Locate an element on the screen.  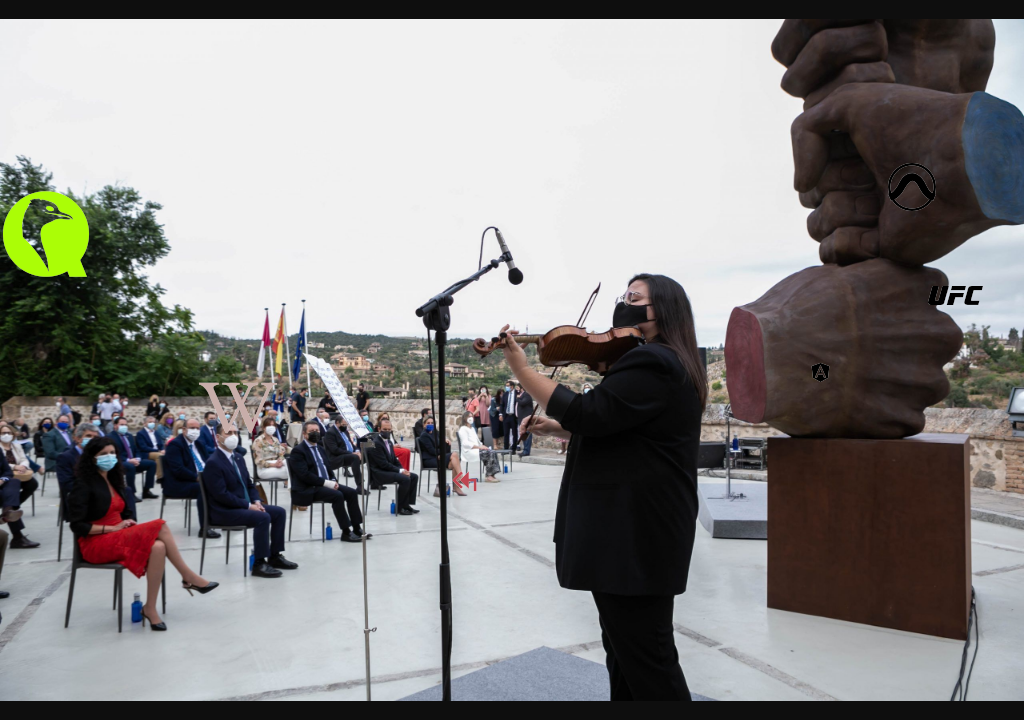
UFC brand logo is located at coordinates (955, 295).